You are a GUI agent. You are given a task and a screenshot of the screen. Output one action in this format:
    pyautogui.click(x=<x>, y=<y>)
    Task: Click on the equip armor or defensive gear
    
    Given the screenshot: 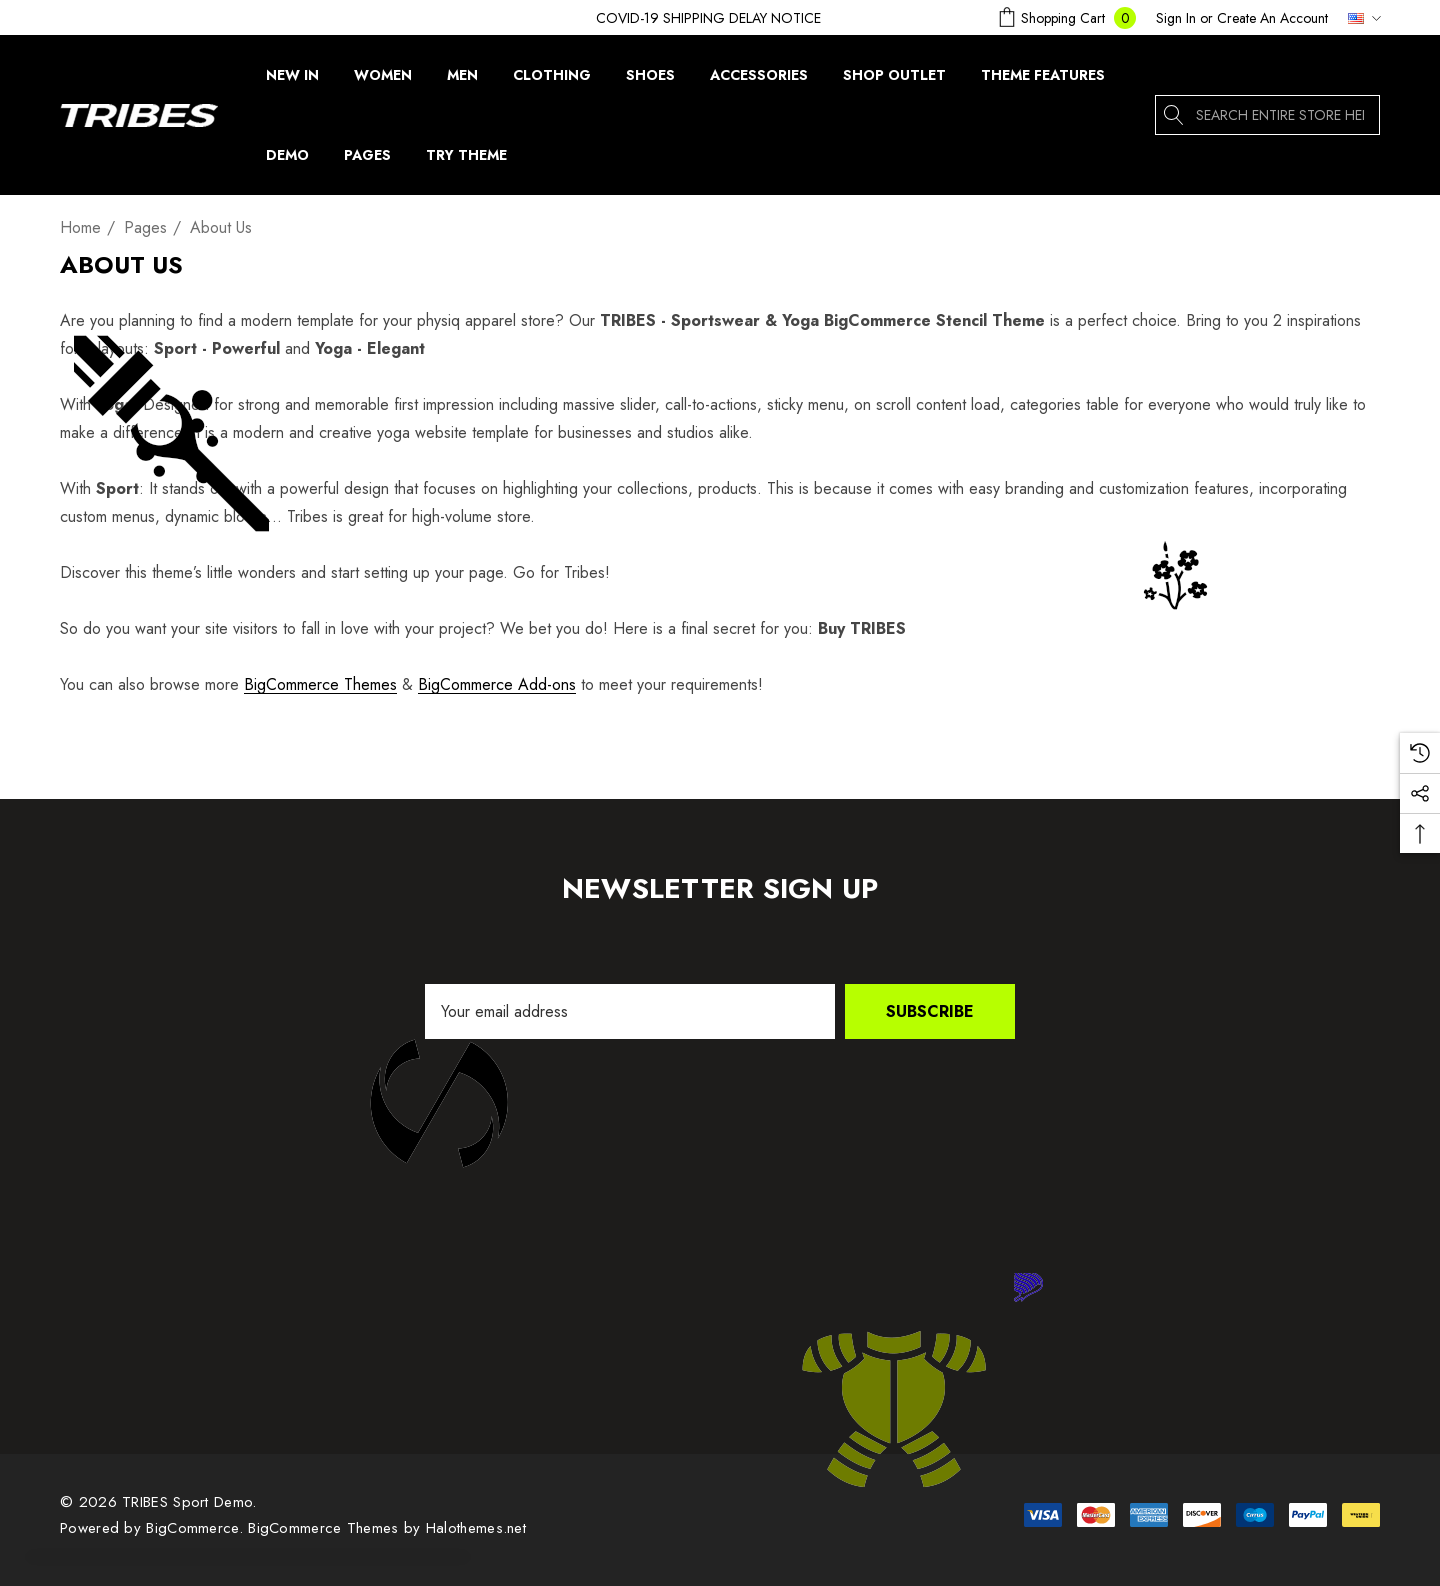 What is the action you would take?
    pyautogui.click(x=894, y=1404)
    